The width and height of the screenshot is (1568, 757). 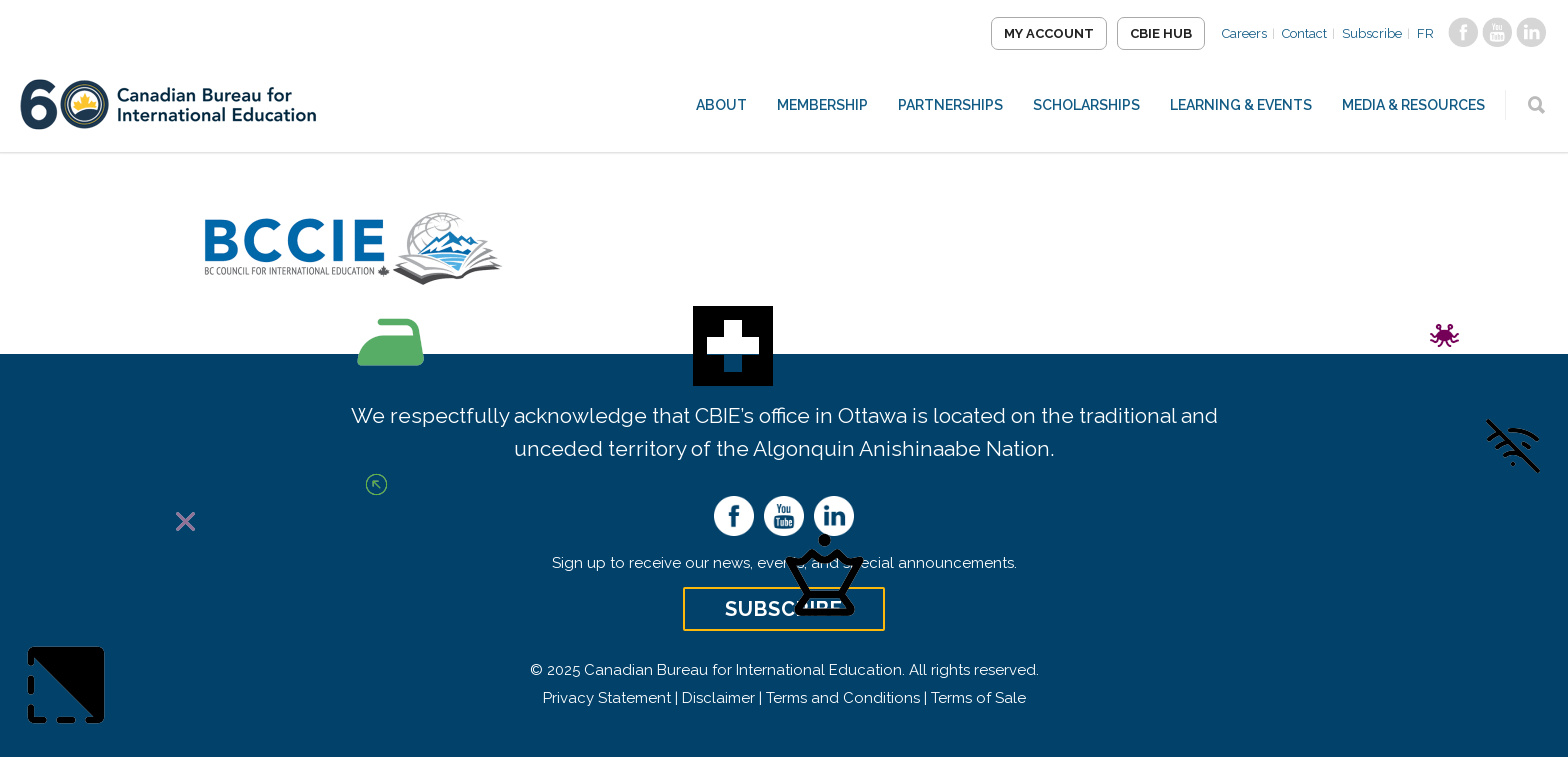 I want to click on ironing or garment care instructions, so click(x=391, y=342).